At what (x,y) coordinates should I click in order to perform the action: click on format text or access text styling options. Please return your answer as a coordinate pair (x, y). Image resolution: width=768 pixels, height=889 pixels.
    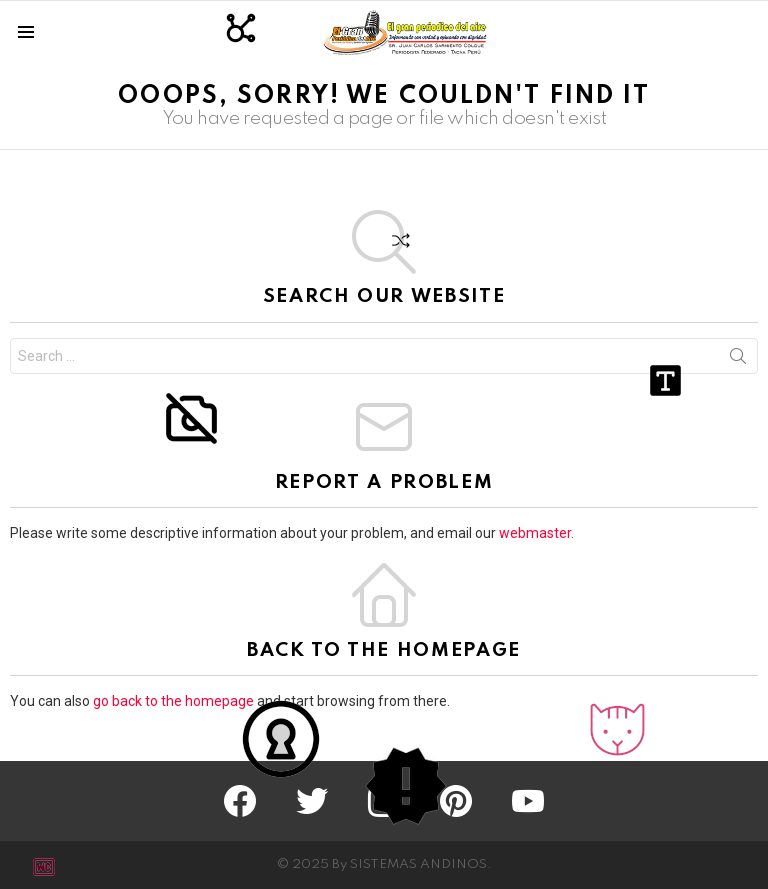
    Looking at the image, I should click on (665, 380).